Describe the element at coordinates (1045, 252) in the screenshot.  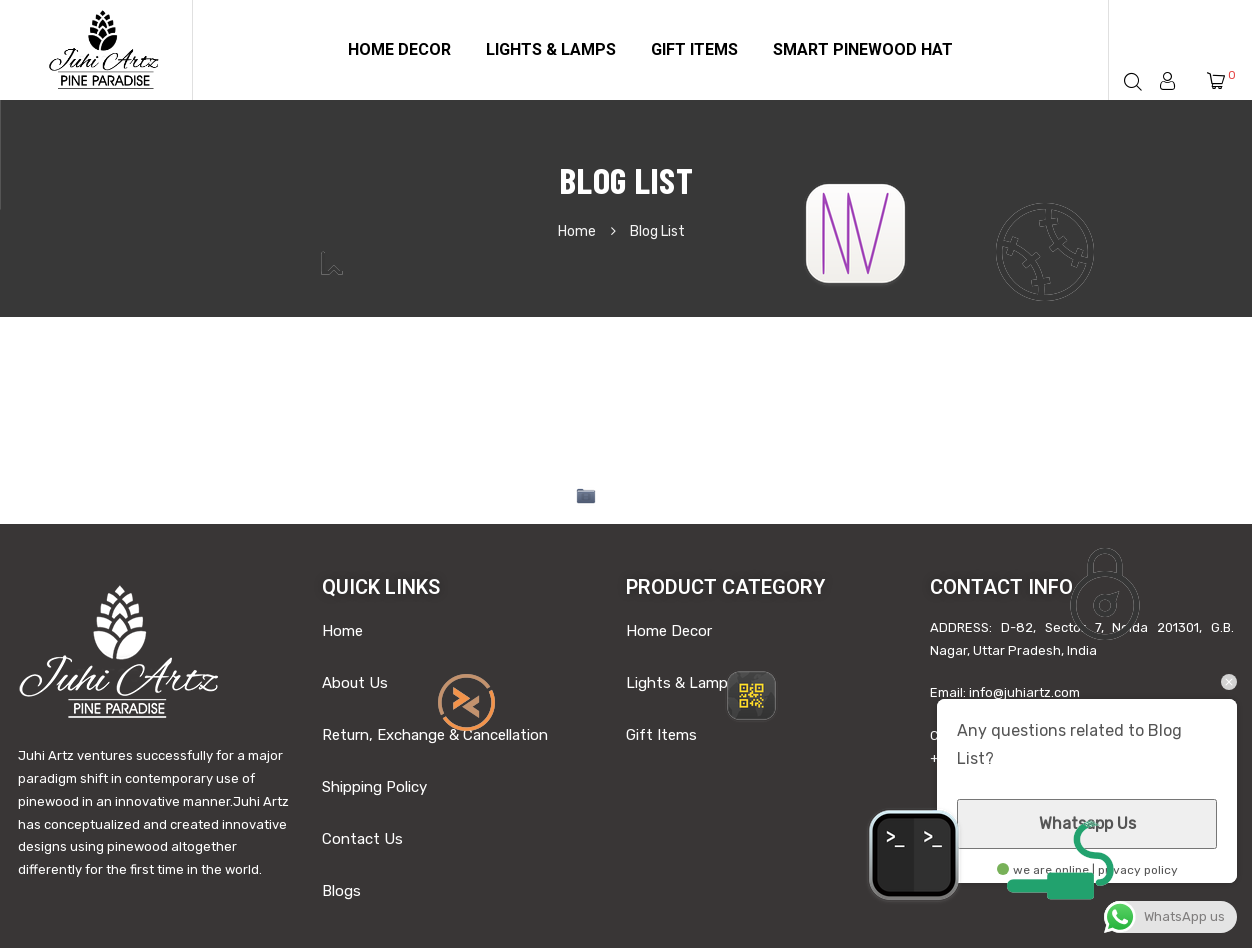
I see `access sports and activity emoji` at that location.